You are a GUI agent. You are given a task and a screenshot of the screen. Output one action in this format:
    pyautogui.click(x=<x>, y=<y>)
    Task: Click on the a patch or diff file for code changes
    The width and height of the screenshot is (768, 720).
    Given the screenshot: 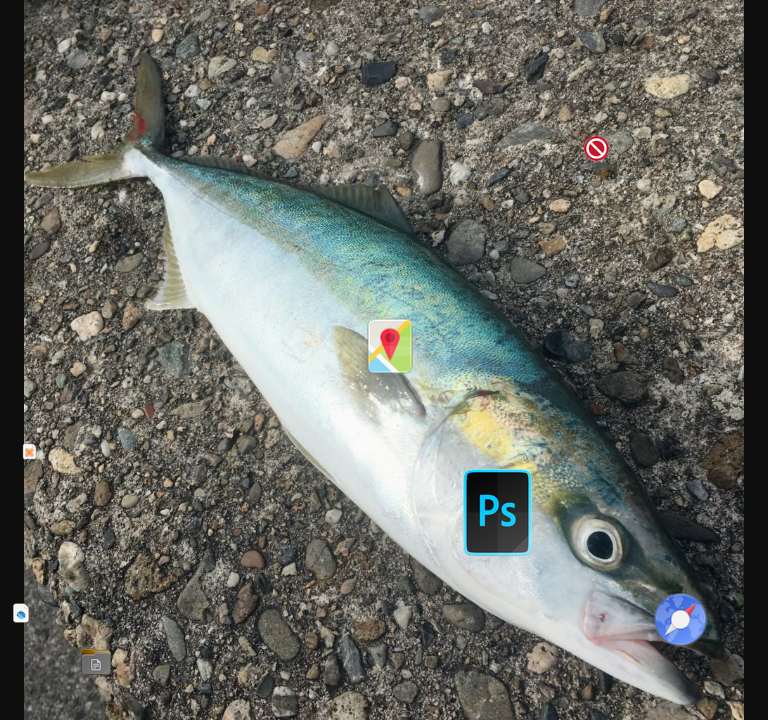 What is the action you would take?
    pyautogui.click(x=29, y=451)
    